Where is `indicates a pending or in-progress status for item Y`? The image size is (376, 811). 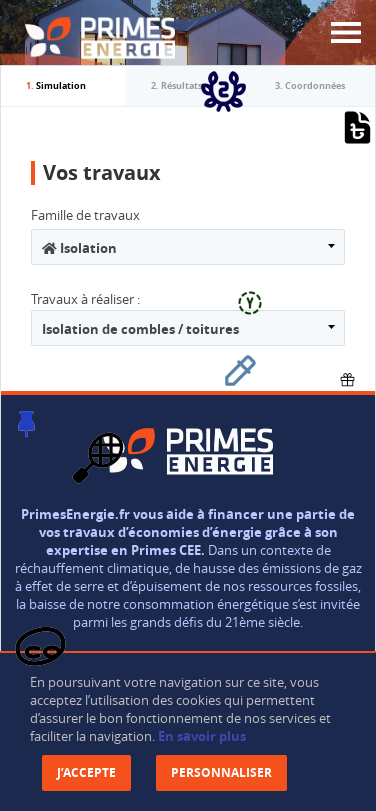
indicates a pending or in-progress status for item Y is located at coordinates (250, 303).